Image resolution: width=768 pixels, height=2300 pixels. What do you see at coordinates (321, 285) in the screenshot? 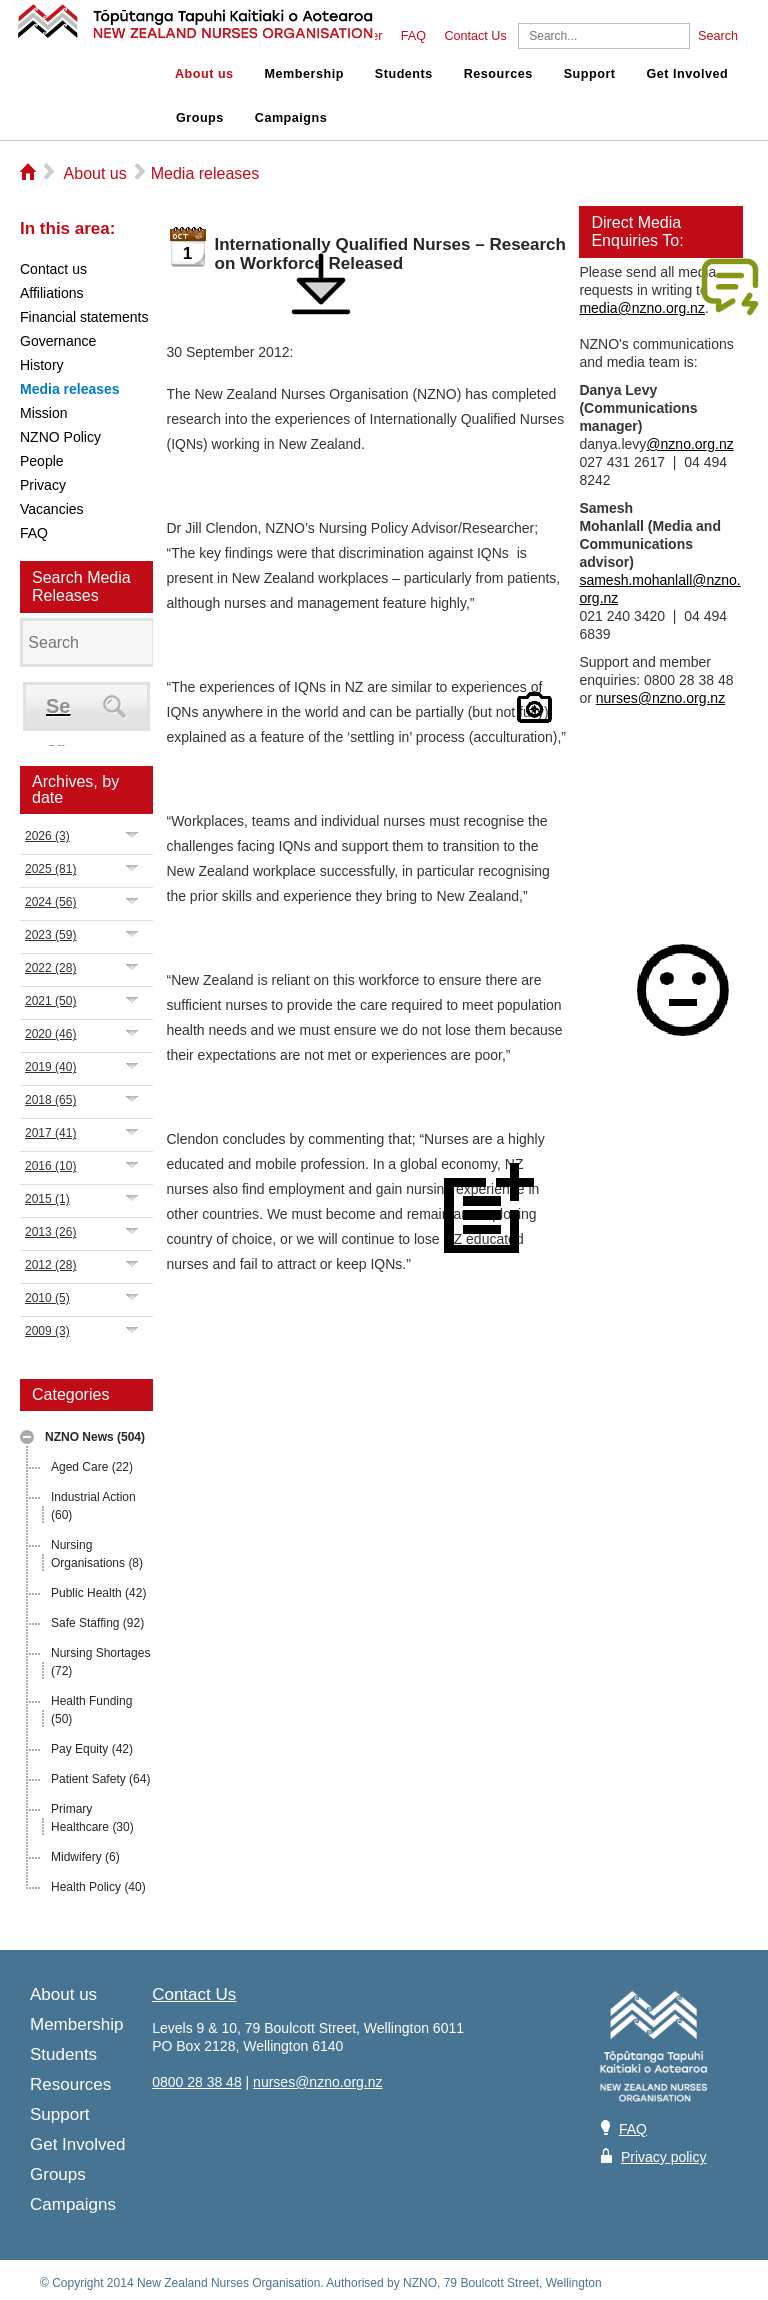
I see `download file to device` at bounding box center [321, 285].